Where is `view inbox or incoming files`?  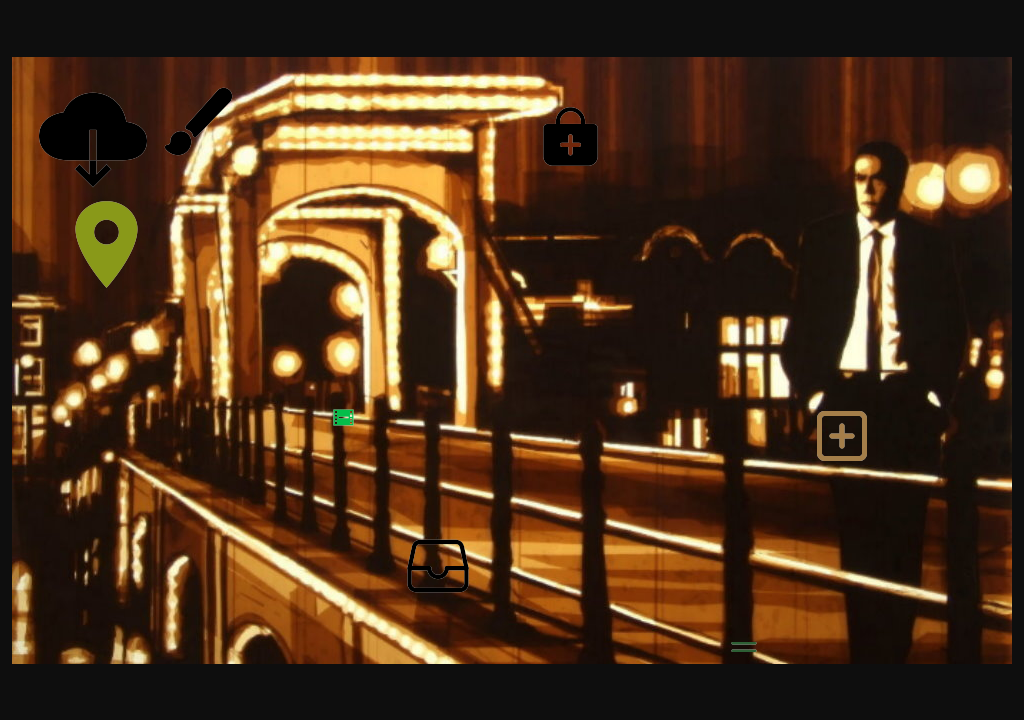
view inbox or incoming files is located at coordinates (438, 566).